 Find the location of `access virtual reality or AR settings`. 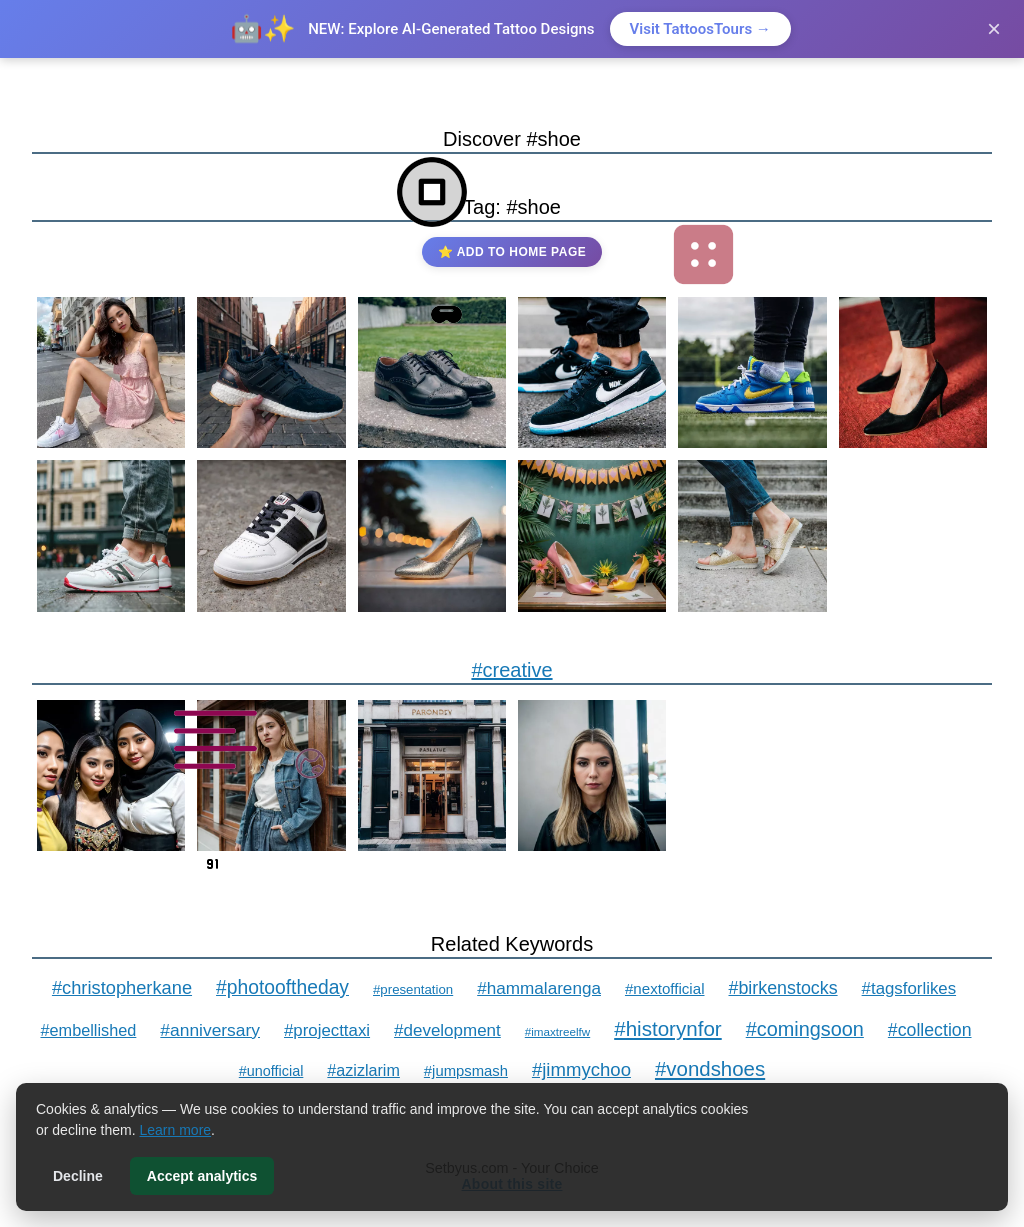

access virtual reality or AR settings is located at coordinates (446, 314).